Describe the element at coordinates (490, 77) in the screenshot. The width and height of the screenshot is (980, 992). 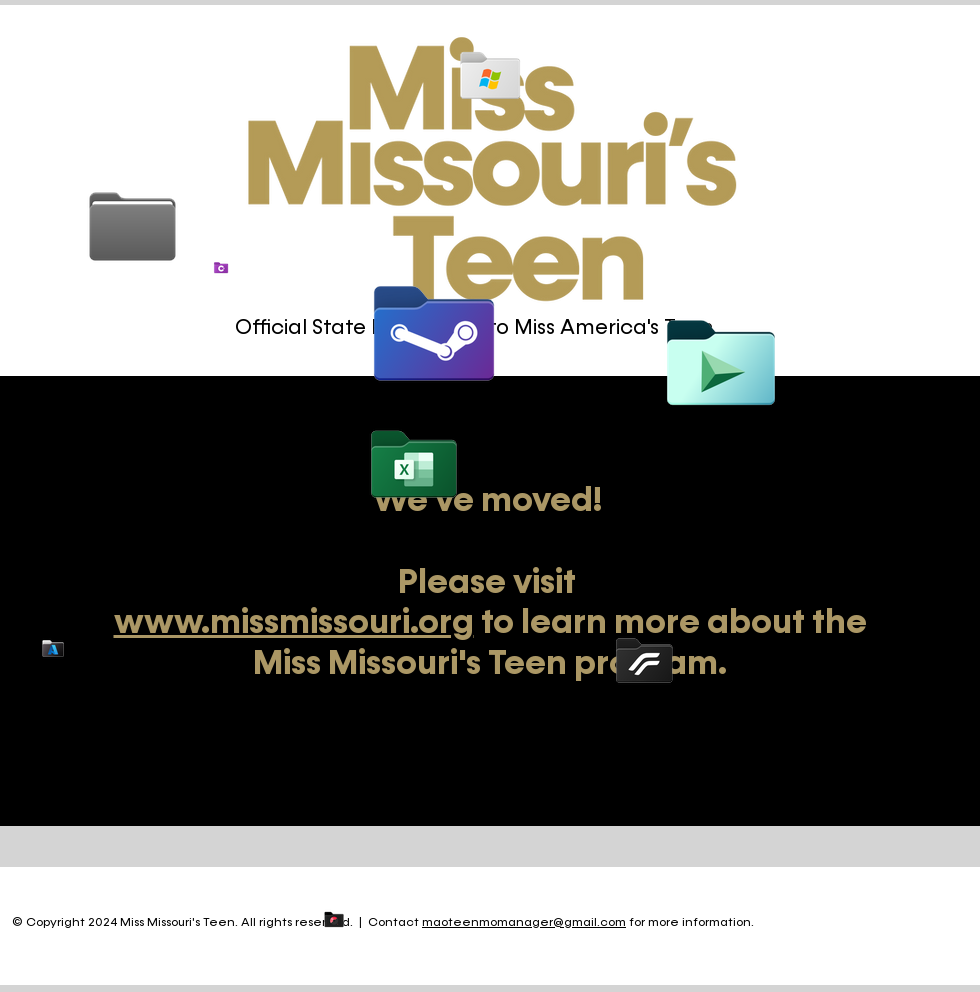
I see `open windows 7 system files folder` at that location.